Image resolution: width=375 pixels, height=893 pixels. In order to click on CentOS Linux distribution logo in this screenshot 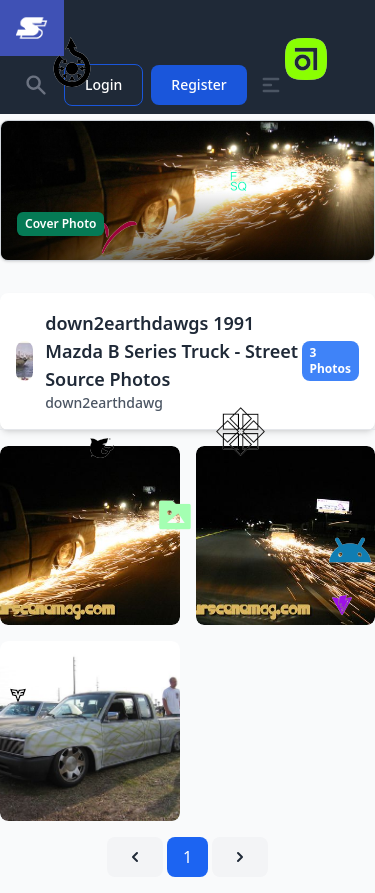, I will do `click(240, 431)`.